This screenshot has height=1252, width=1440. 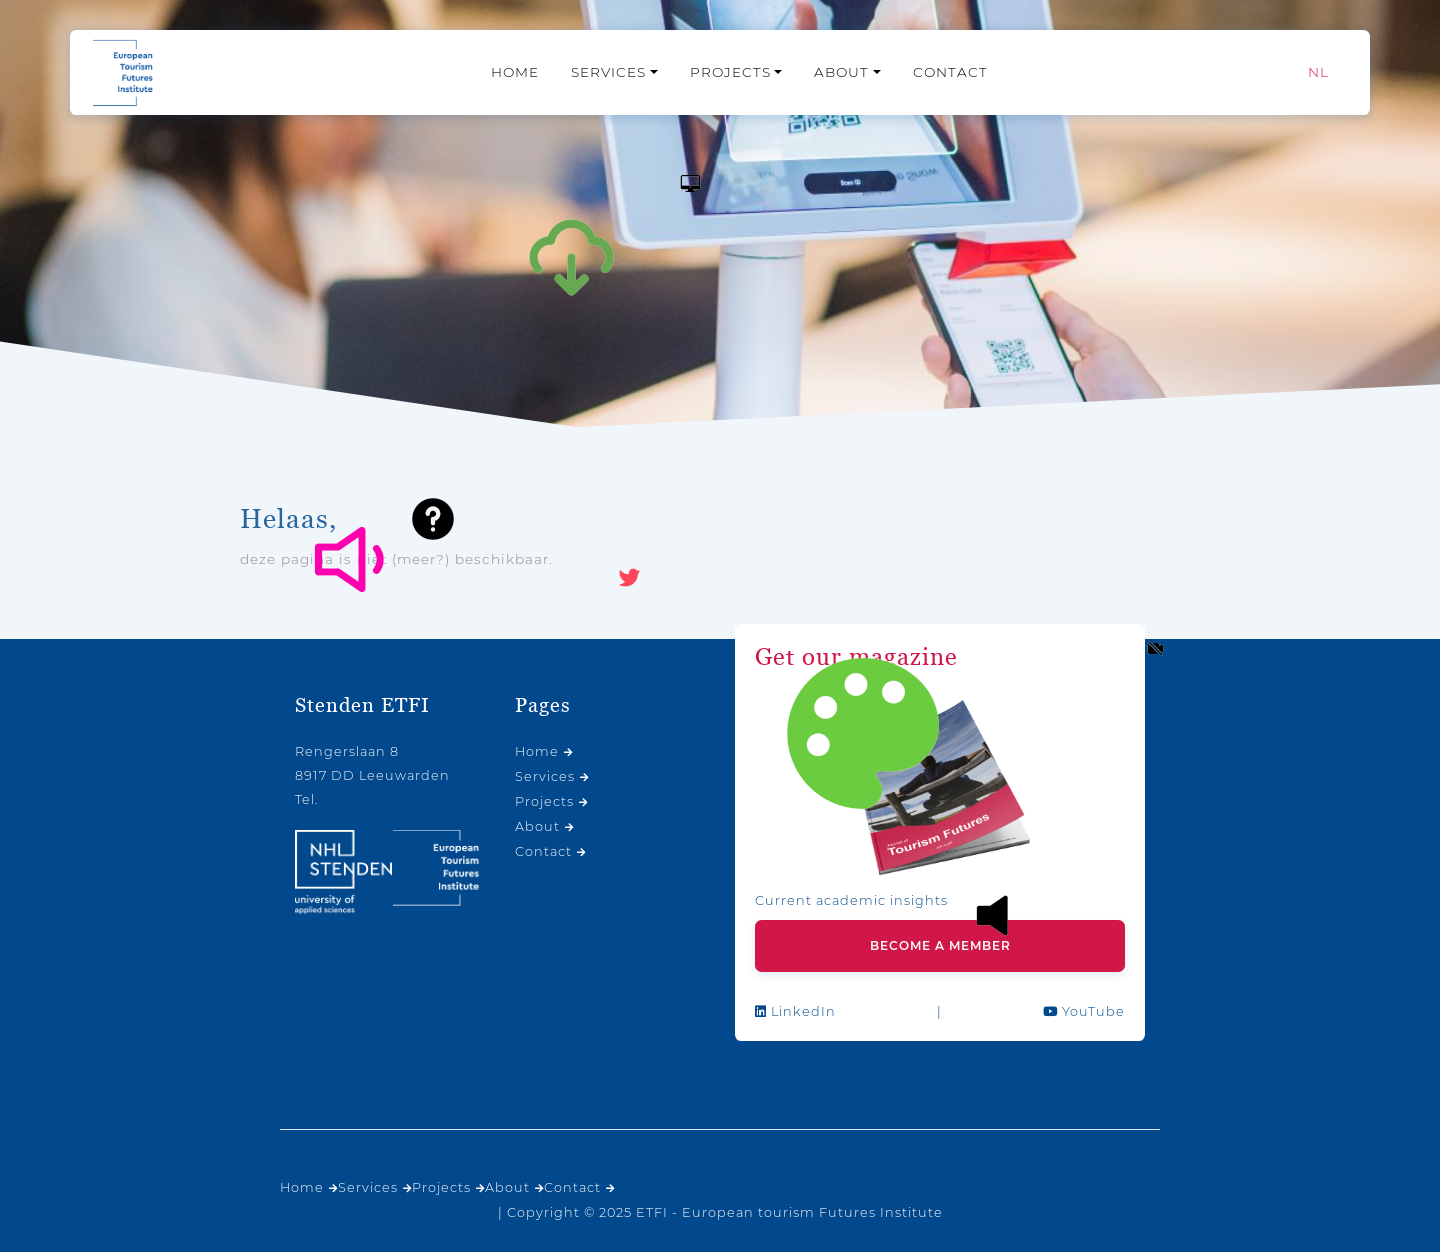 What do you see at coordinates (629, 577) in the screenshot?
I see `open twitter` at bounding box center [629, 577].